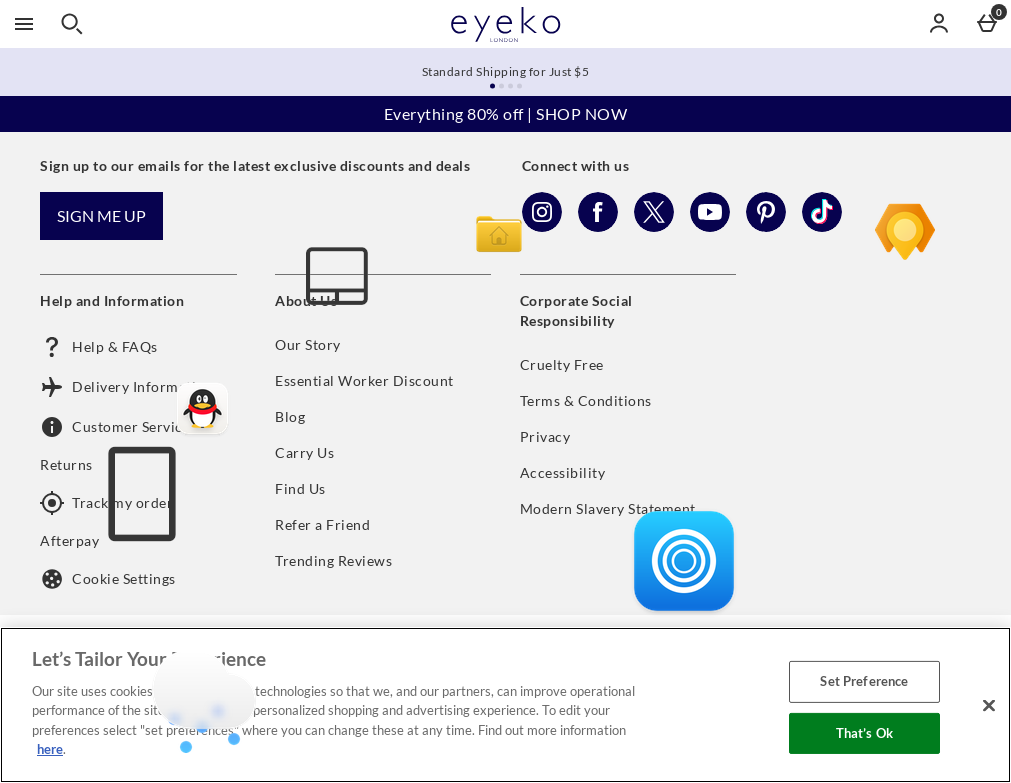  What do you see at coordinates (499, 234) in the screenshot?
I see `access your home folder` at bounding box center [499, 234].